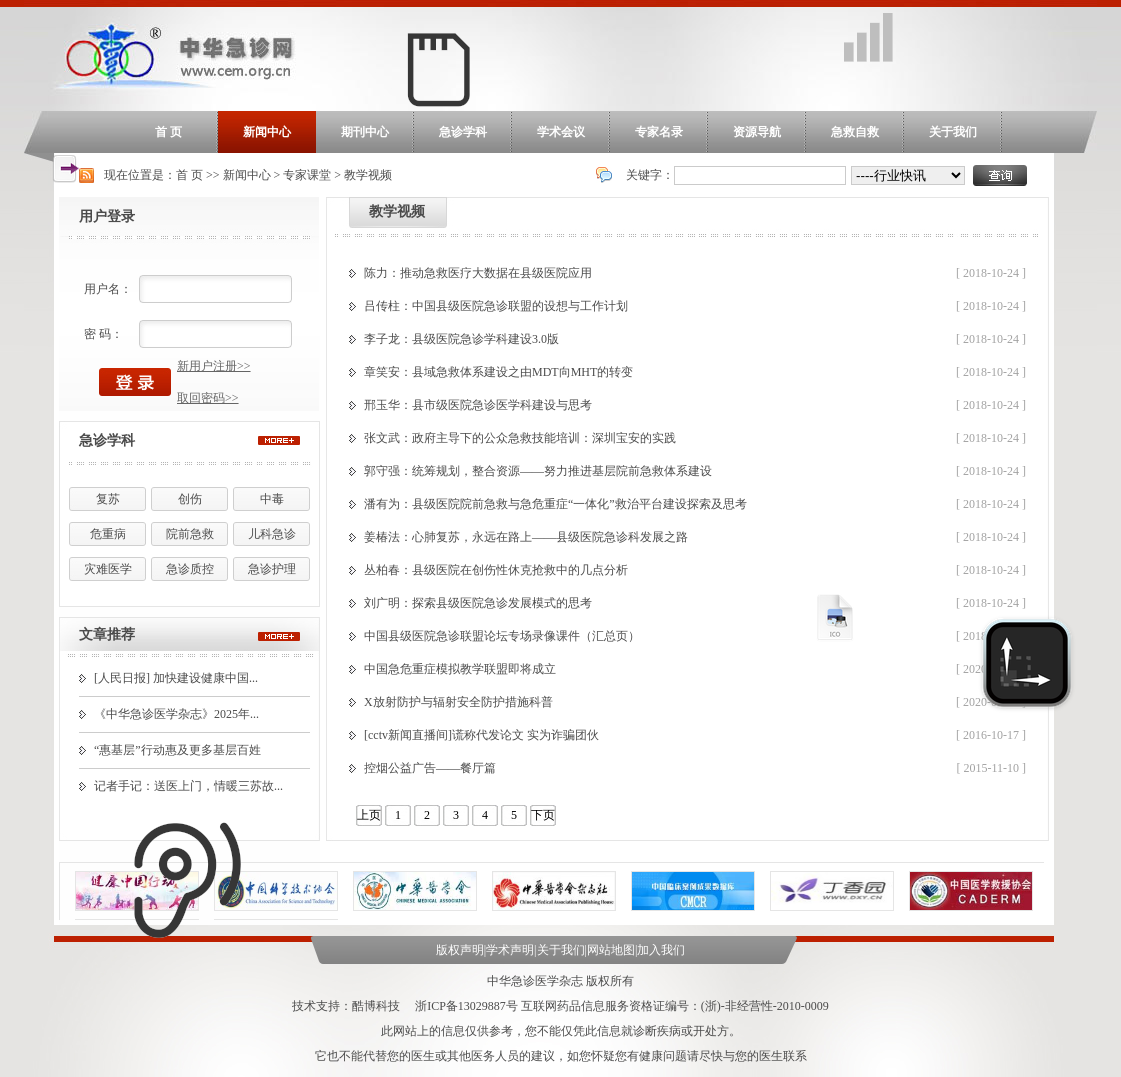 This screenshot has height=1077, width=1121. I want to click on cellular signal excellent symbol network, so click(870, 39).